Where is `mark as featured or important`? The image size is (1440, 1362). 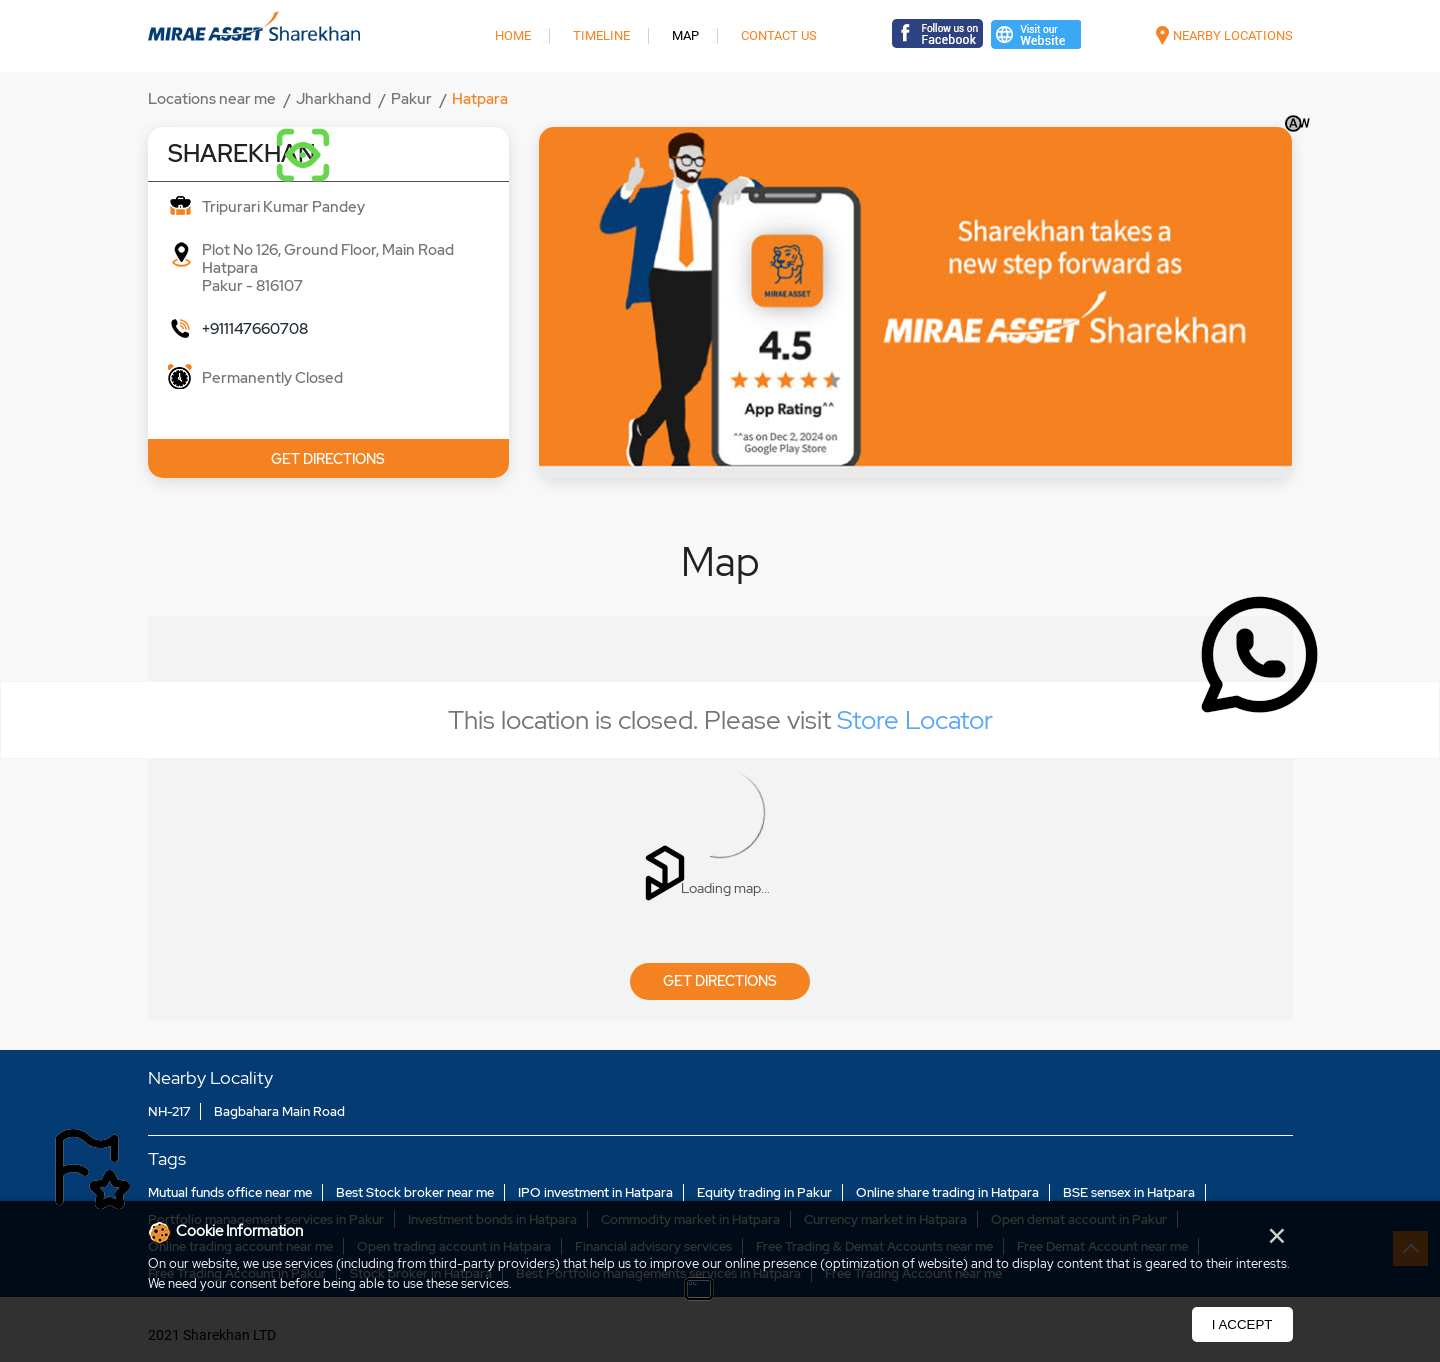
mark as featured or important is located at coordinates (87, 1166).